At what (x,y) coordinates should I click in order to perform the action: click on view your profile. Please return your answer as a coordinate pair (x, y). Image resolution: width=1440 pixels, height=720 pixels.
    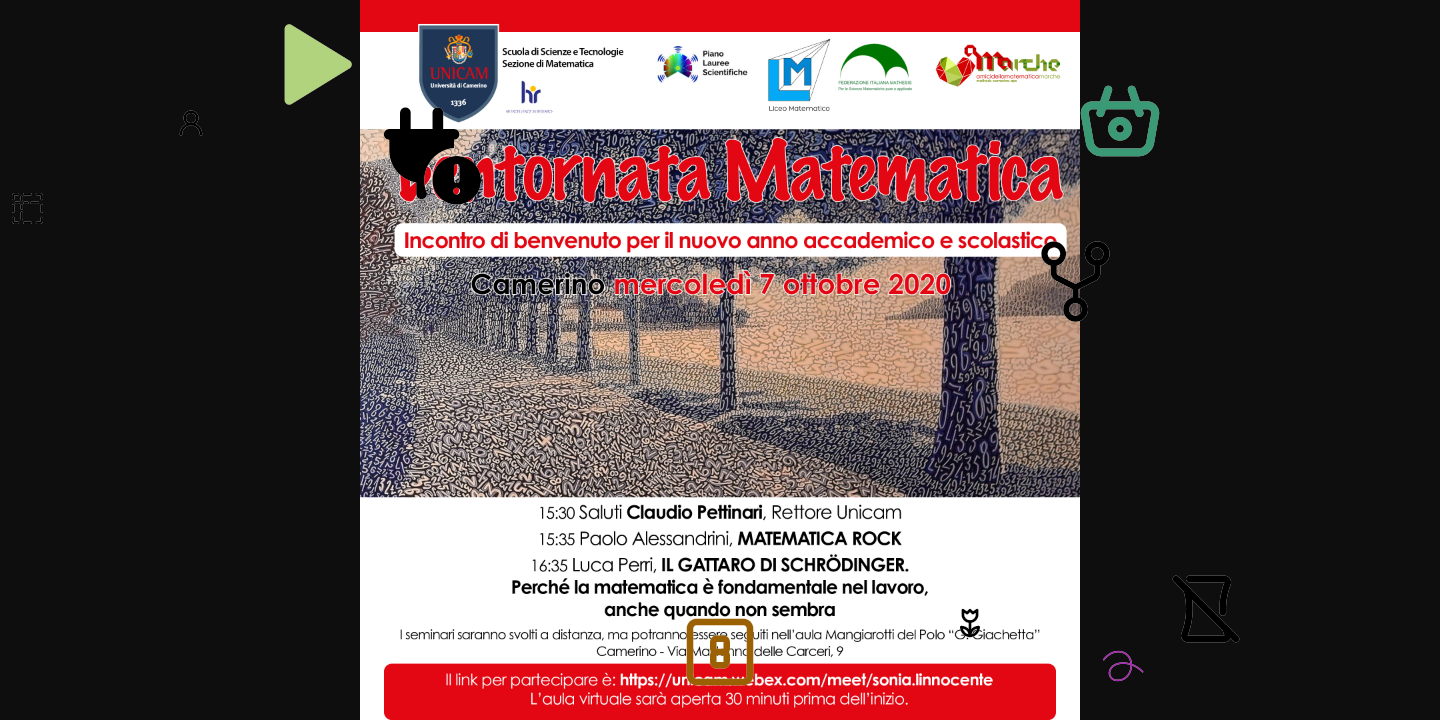
    Looking at the image, I should click on (191, 123).